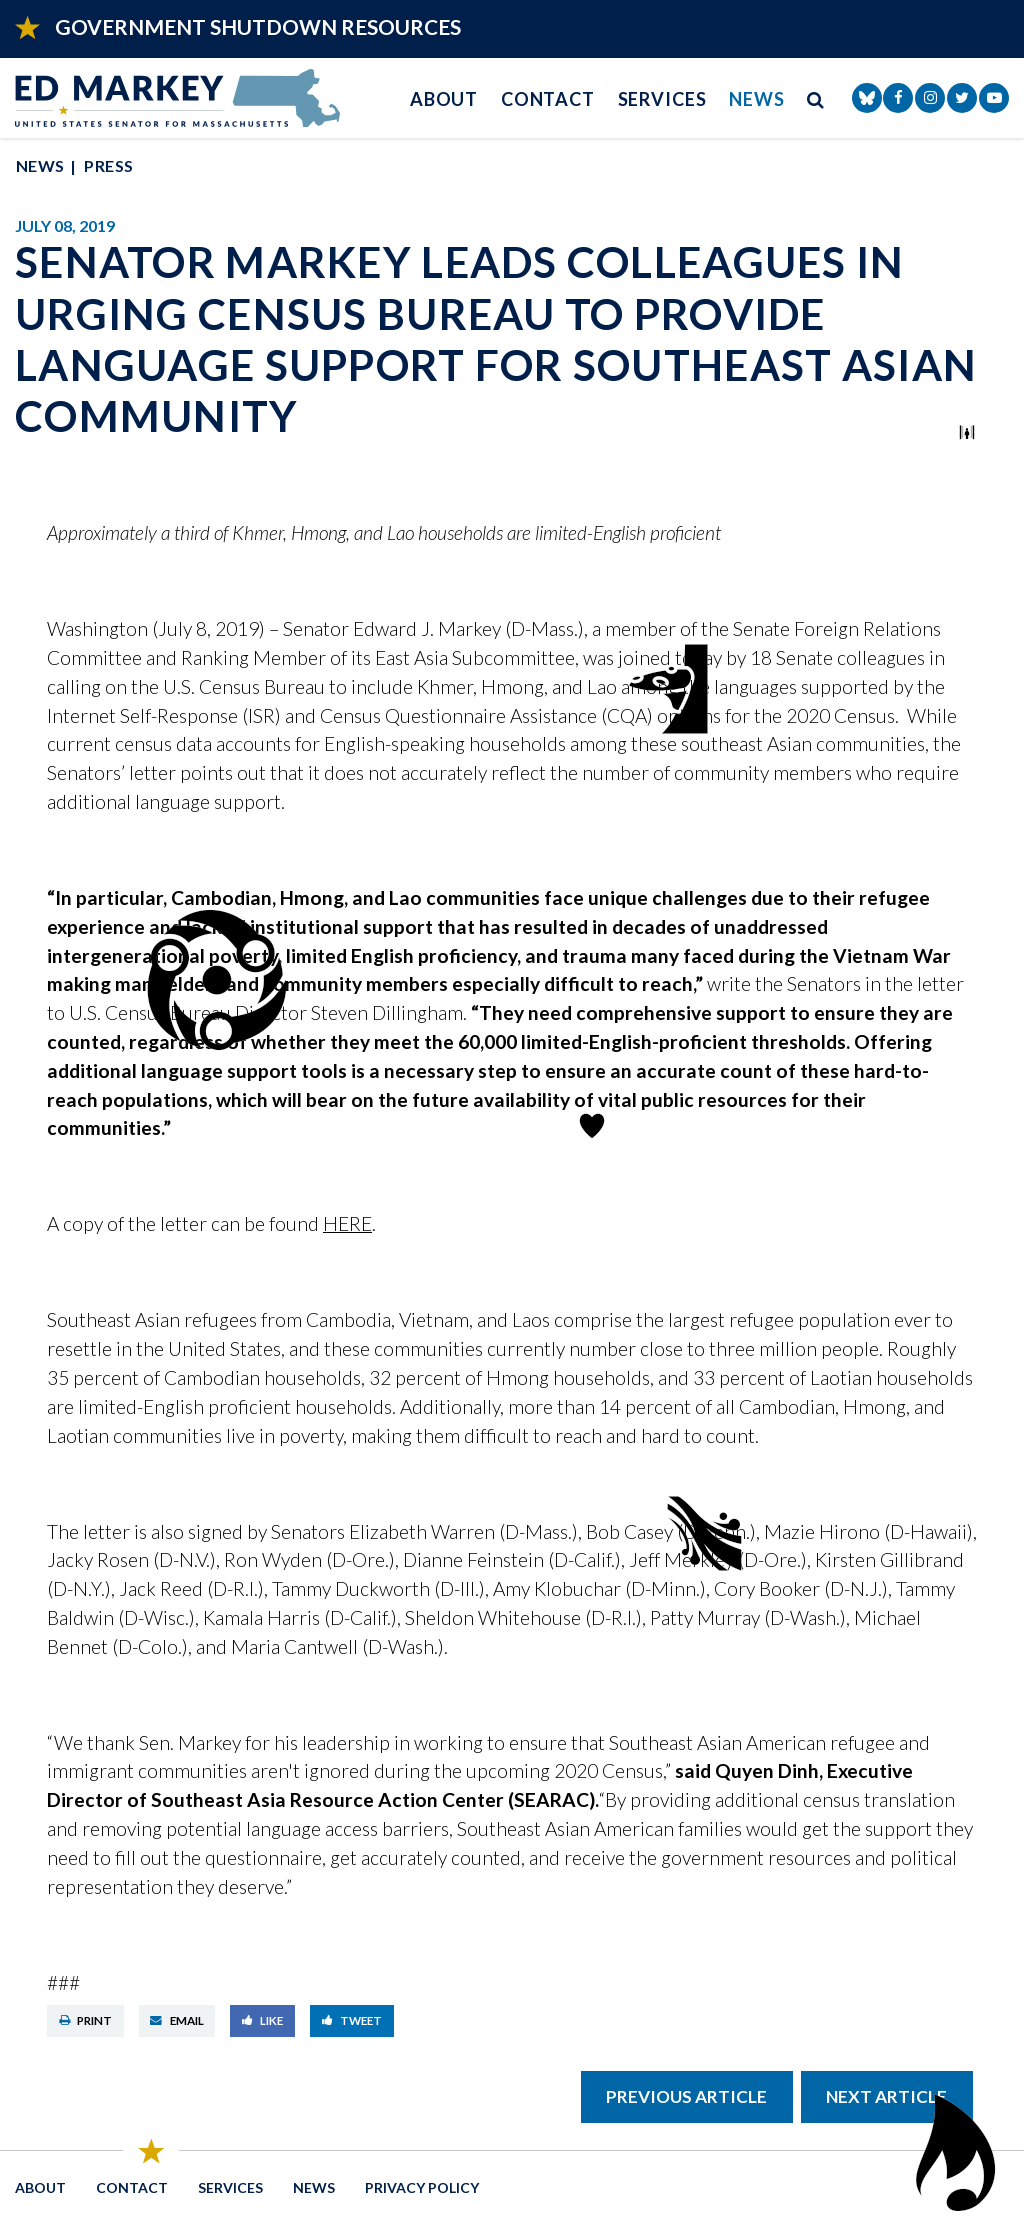 This screenshot has width=1024, height=2226. Describe the element at coordinates (952, 2152) in the screenshot. I see `toggle light or illumination in-game` at that location.